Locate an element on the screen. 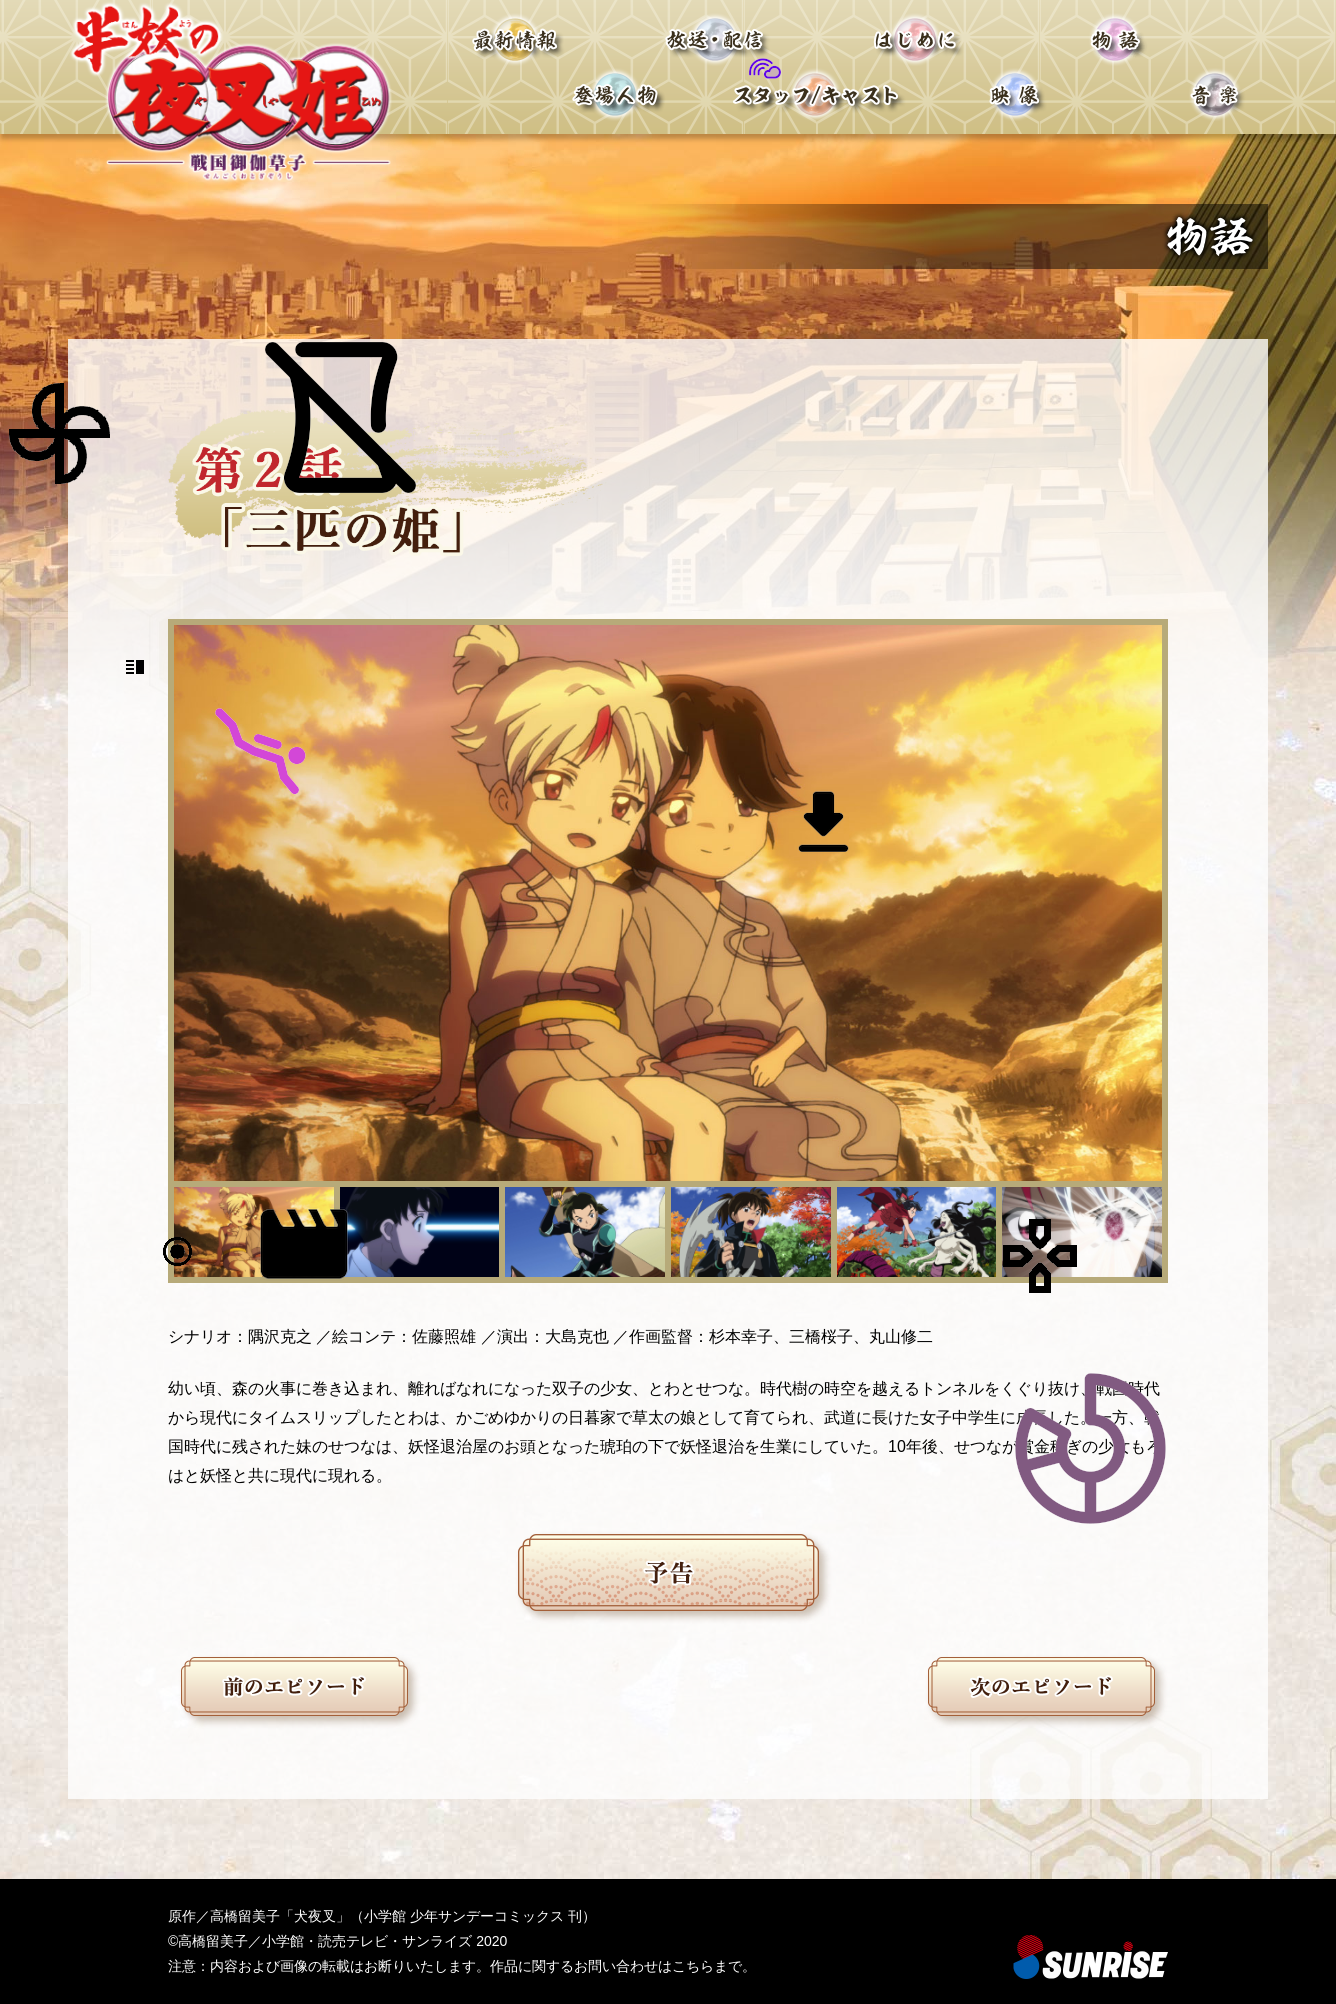 The image size is (1336, 2004). browse scuba diving activities or lessons is located at coordinates (262, 755).